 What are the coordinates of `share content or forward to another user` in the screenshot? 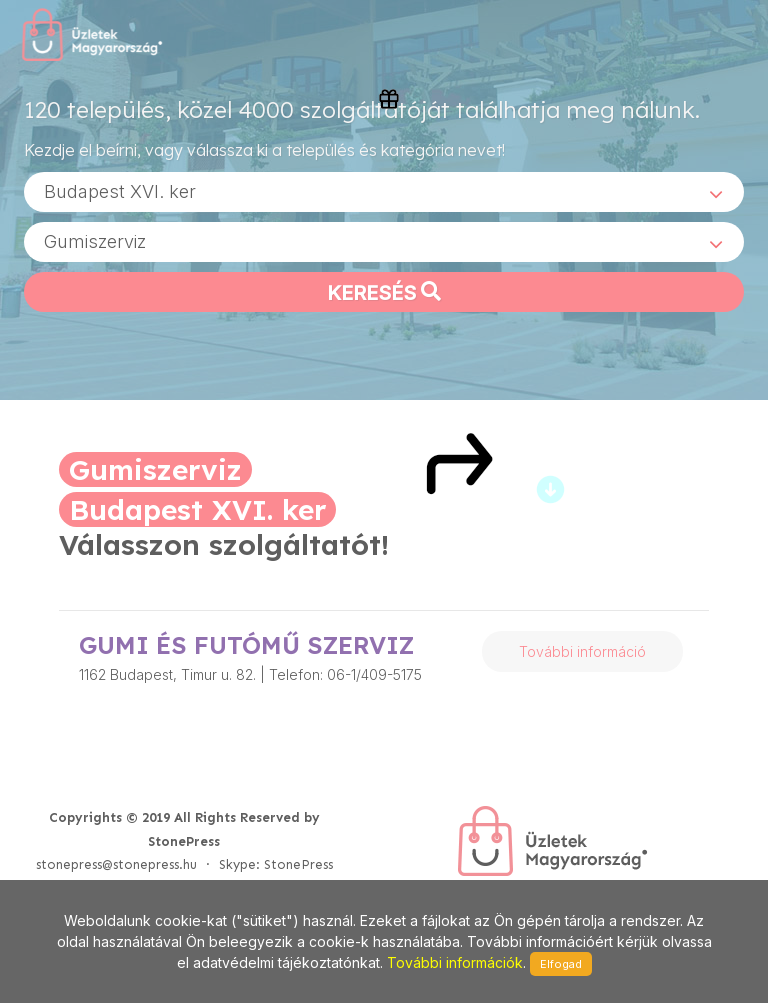 It's located at (457, 463).